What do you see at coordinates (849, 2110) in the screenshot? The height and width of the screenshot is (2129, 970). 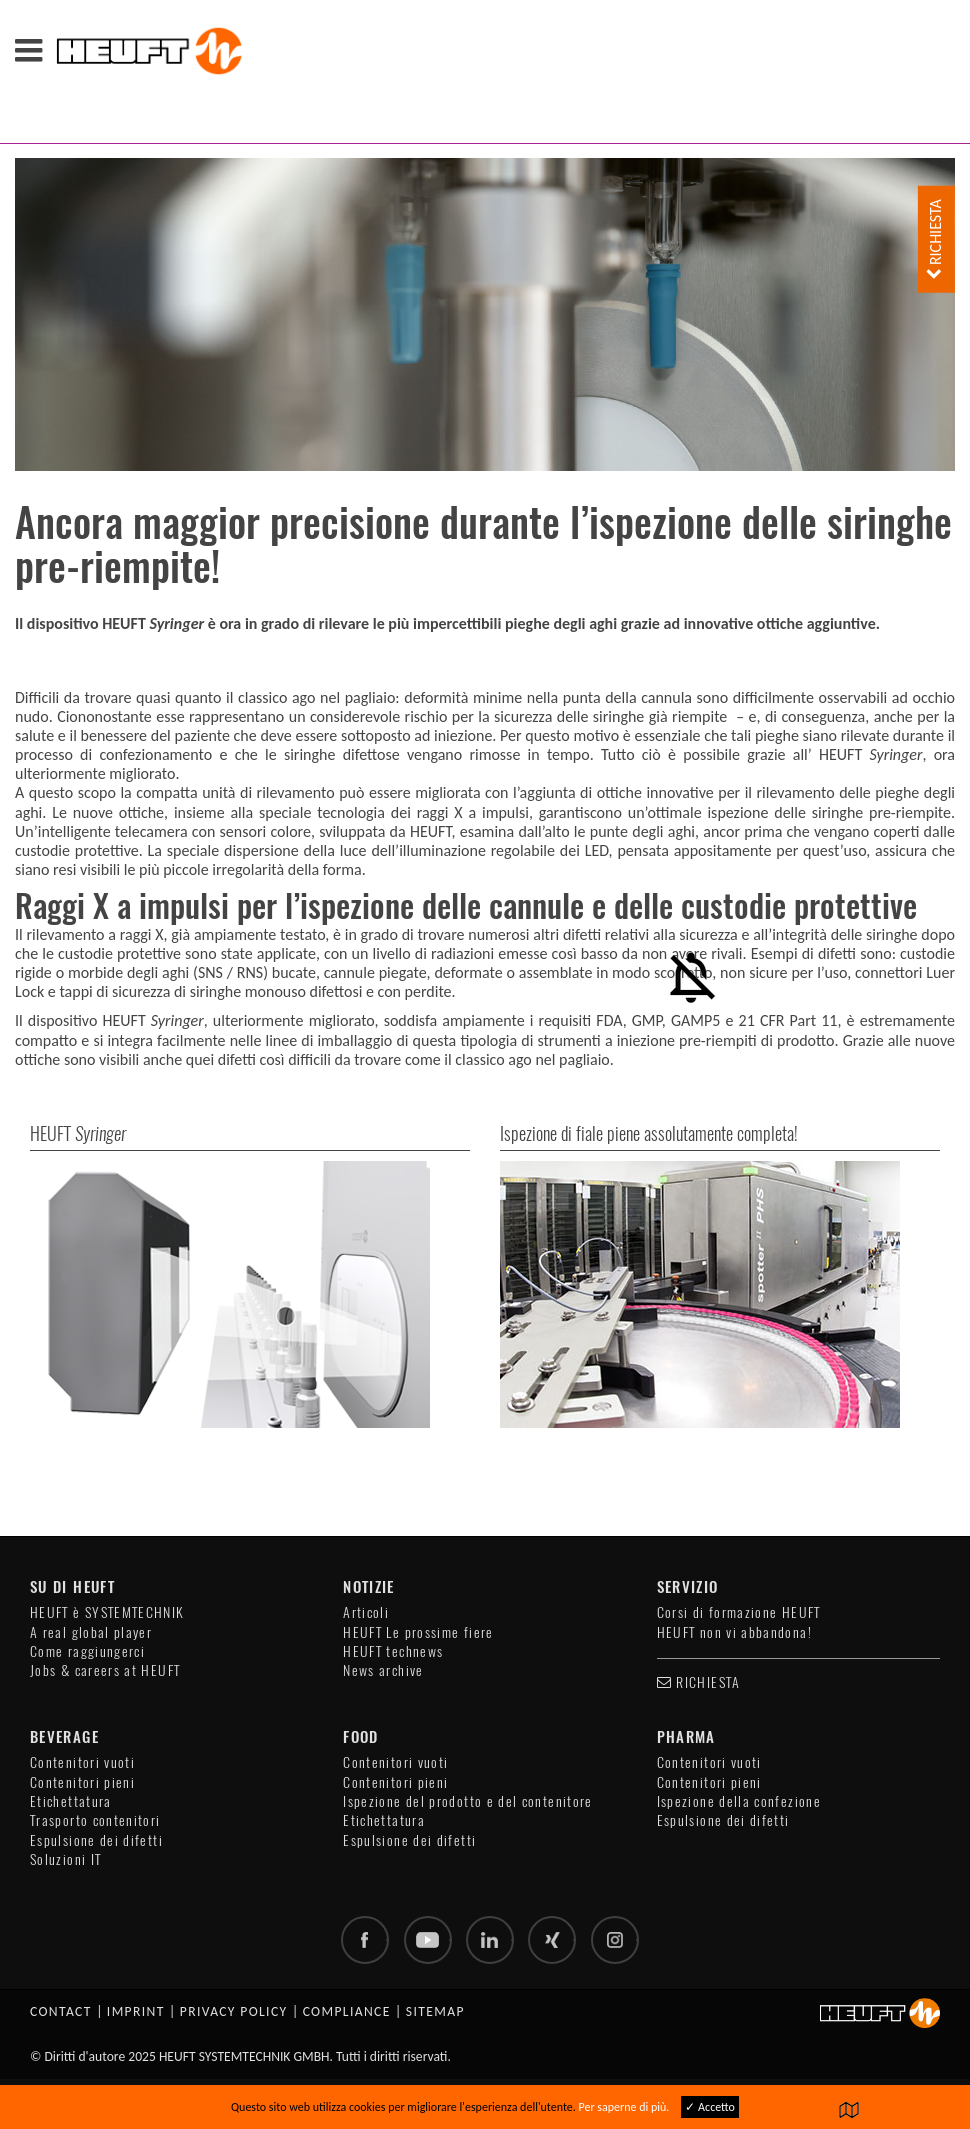 I see `view map or location` at bounding box center [849, 2110].